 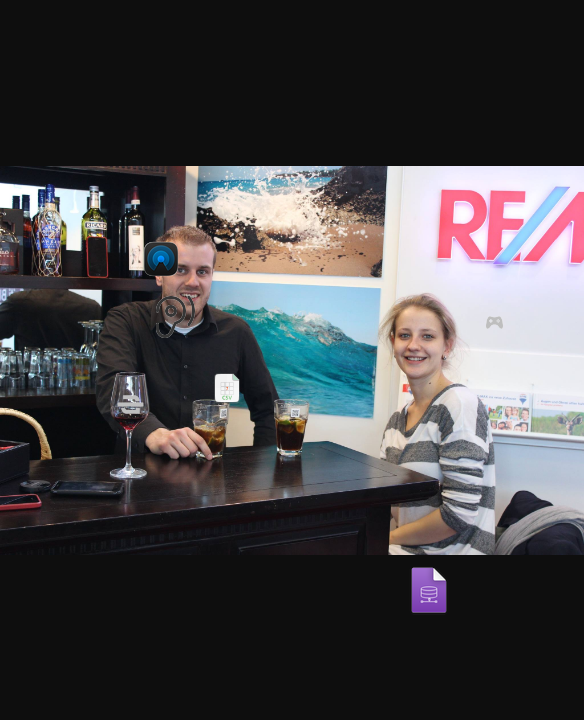 I want to click on open games or gaming applications, so click(x=494, y=322).